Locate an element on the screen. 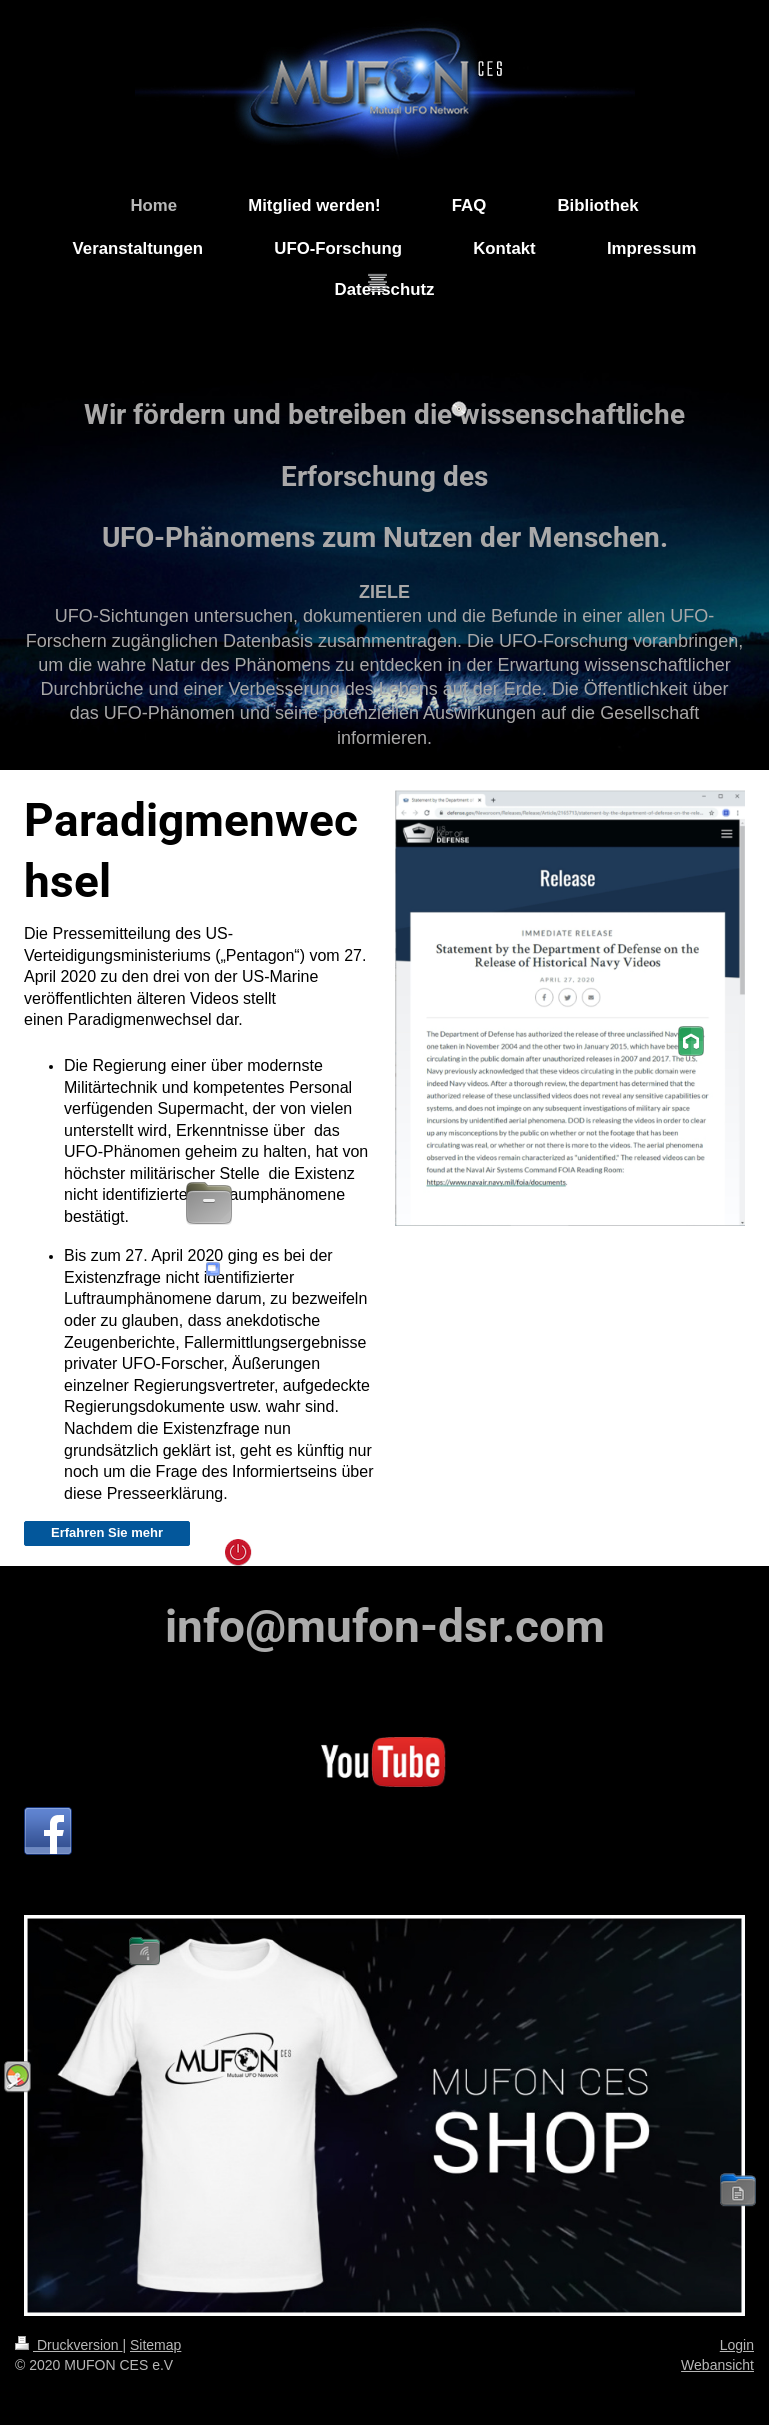 The image size is (769, 2425). manage startup applications and session settings is located at coordinates (213, 1269).